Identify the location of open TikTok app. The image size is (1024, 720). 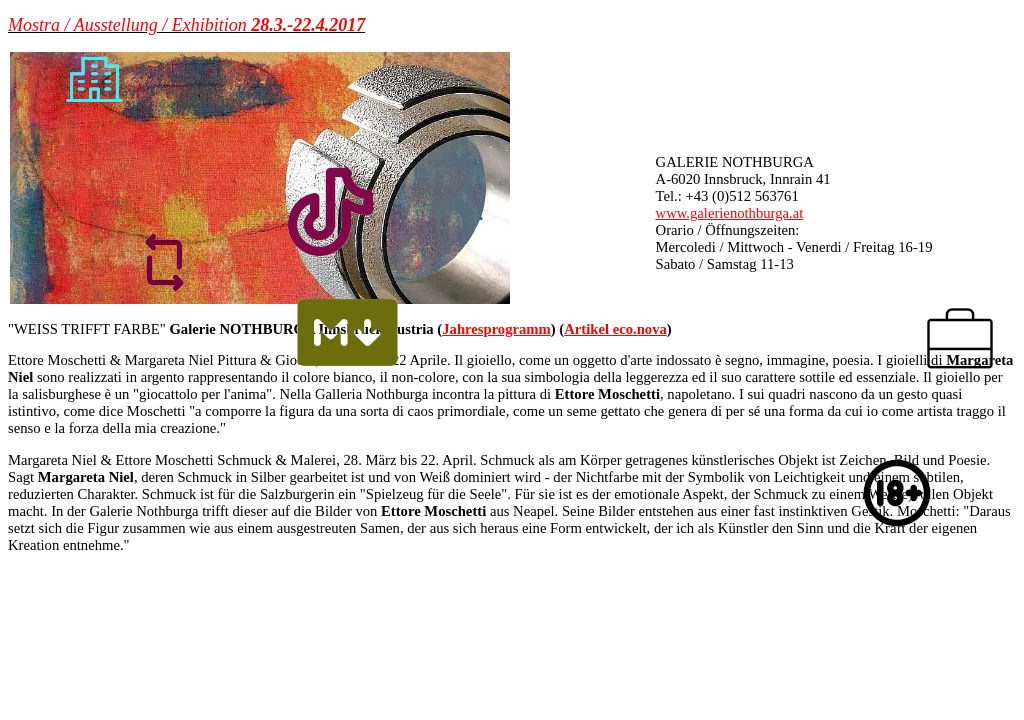
(330, 213).